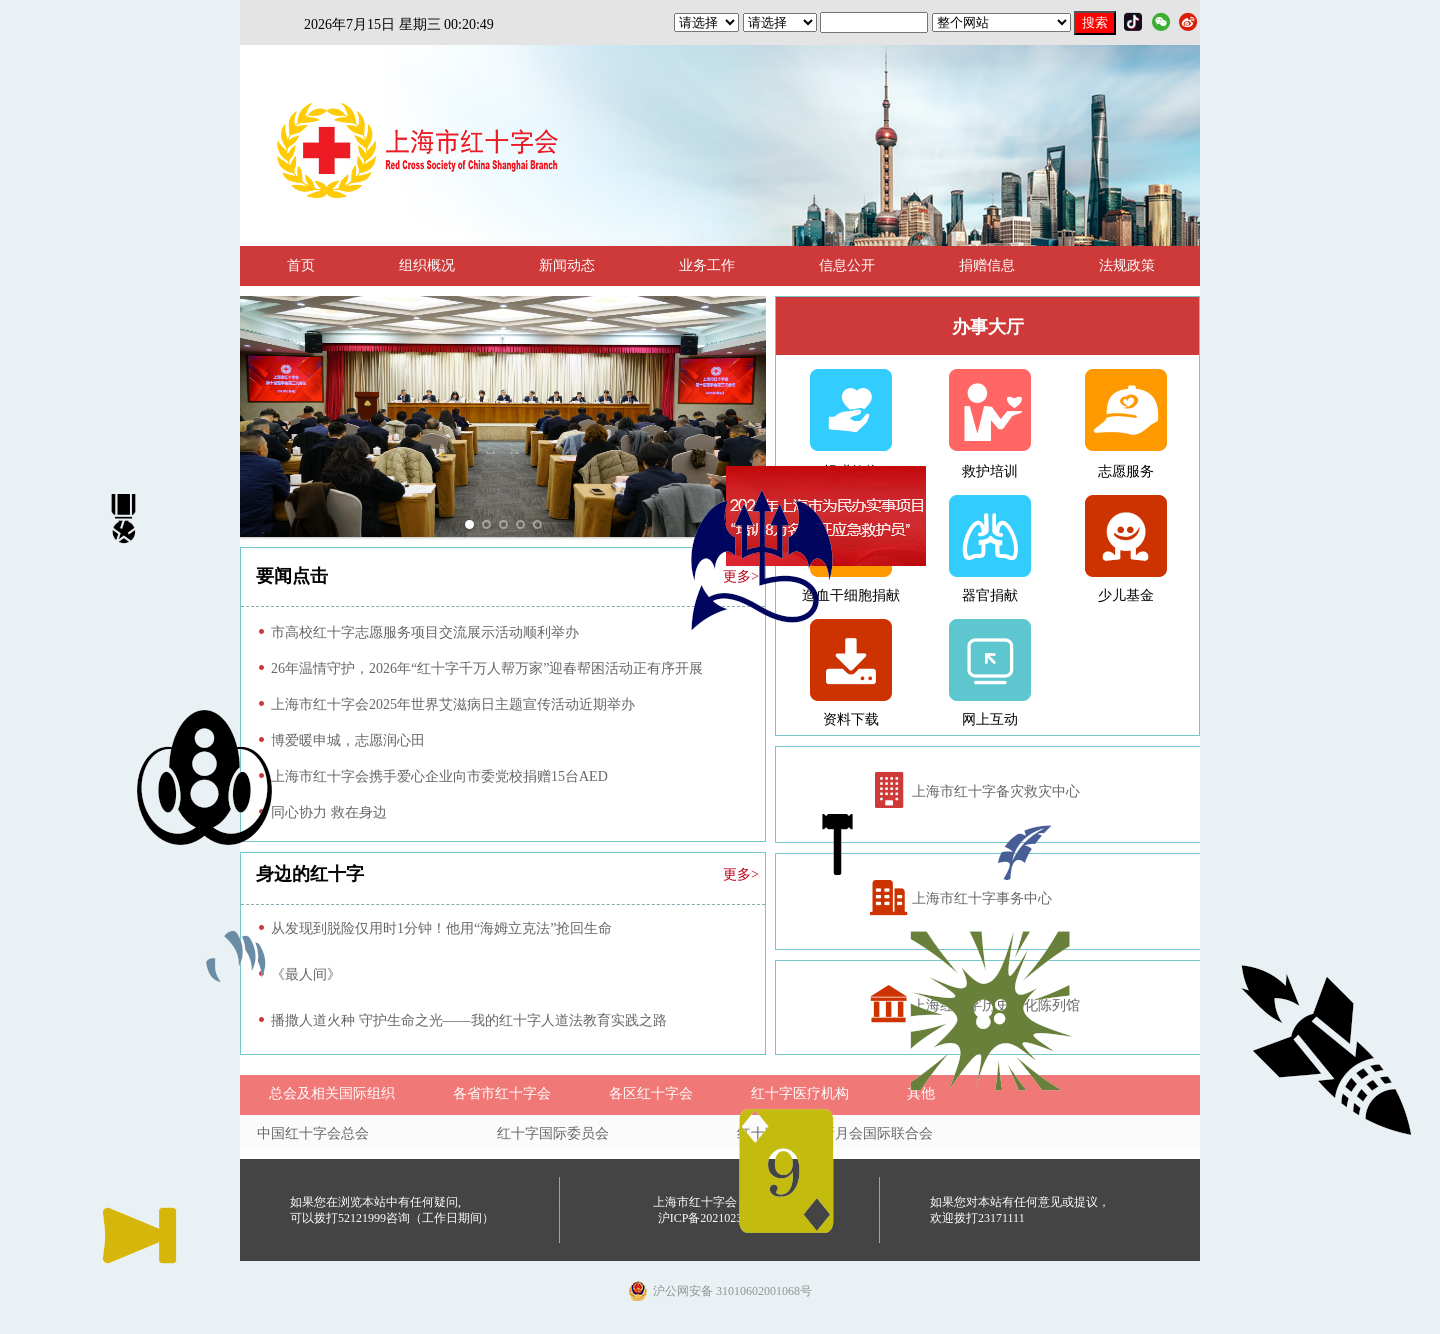  I want to click on launch or deploy an application, so click(1327, 1048).